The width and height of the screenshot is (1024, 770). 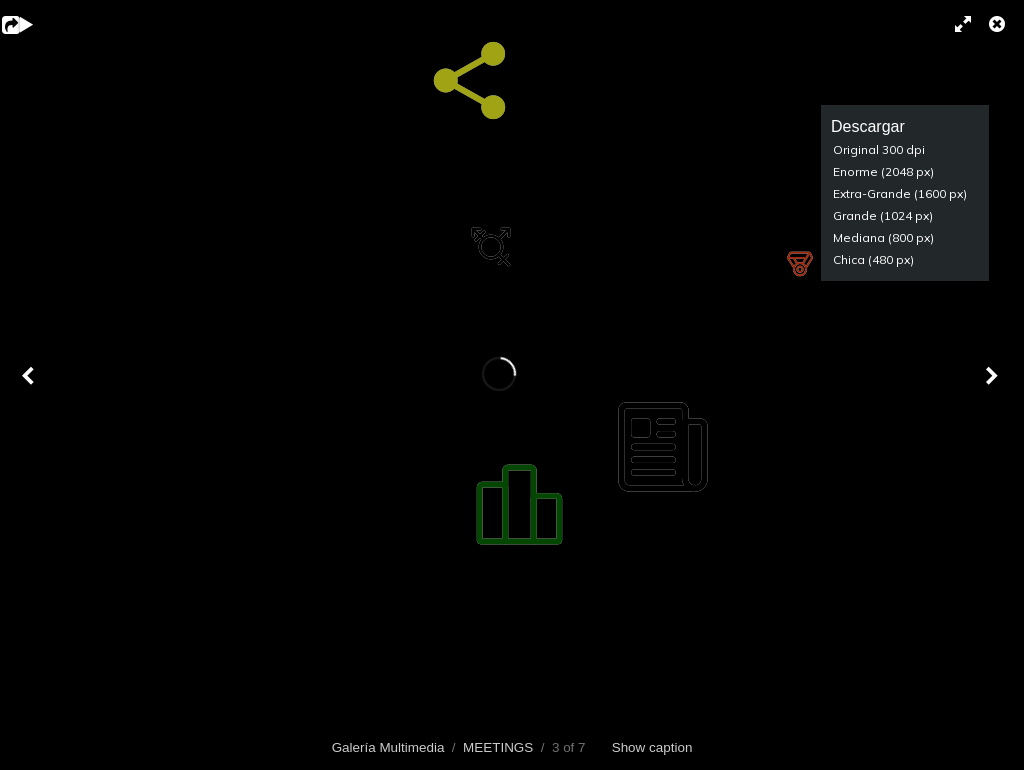 What do you see at coordinates (491, 247) in the screenshot?
I see `indicates transgender identity option` at bounding box center [491, 247].